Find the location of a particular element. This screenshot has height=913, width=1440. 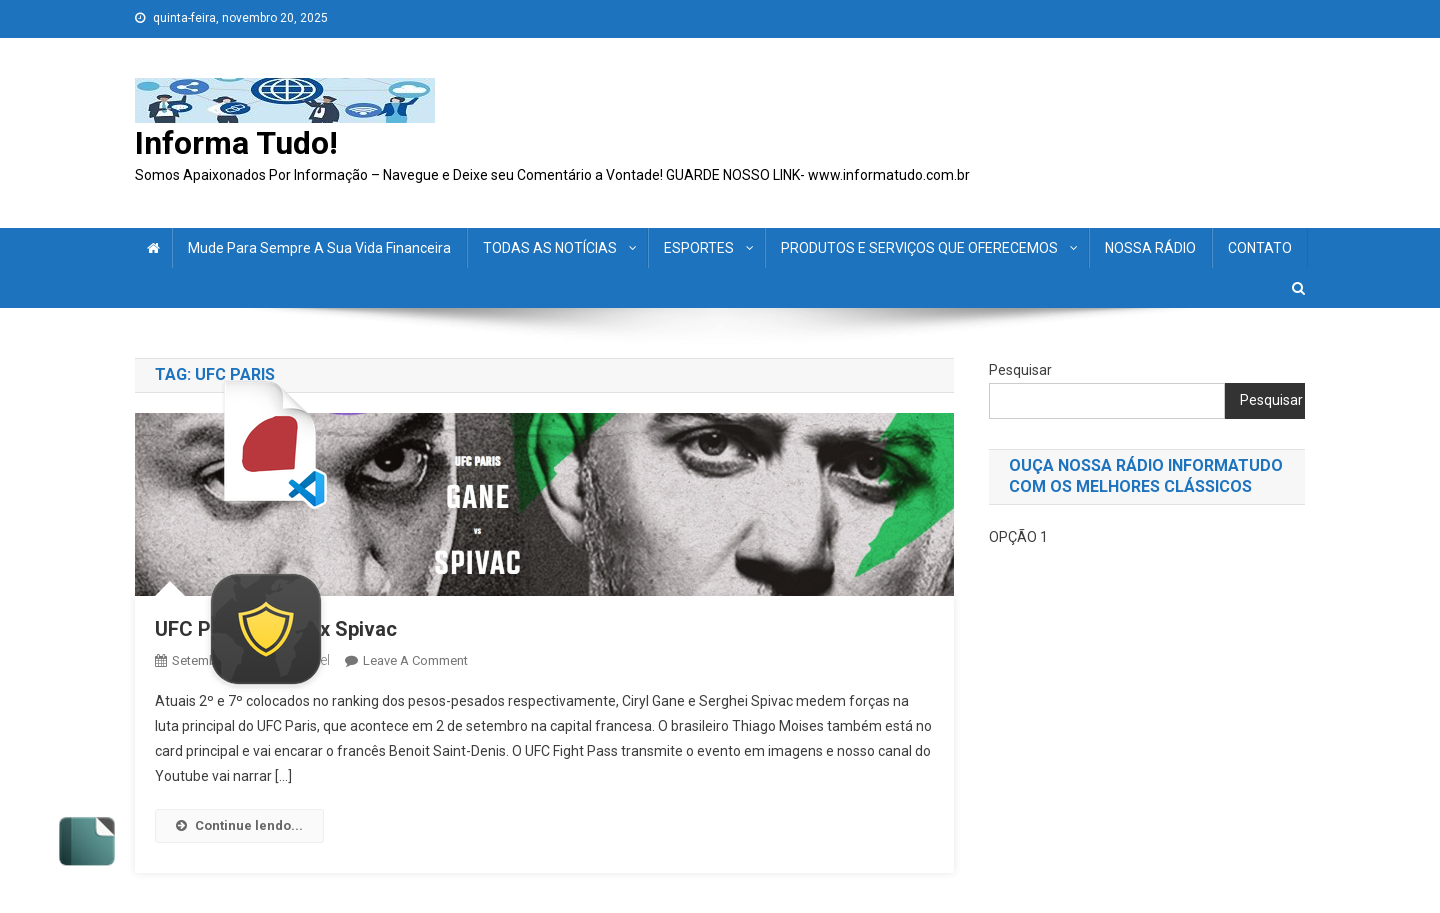

open a ruby file in visual studio code is located at coordinates (270, 444).